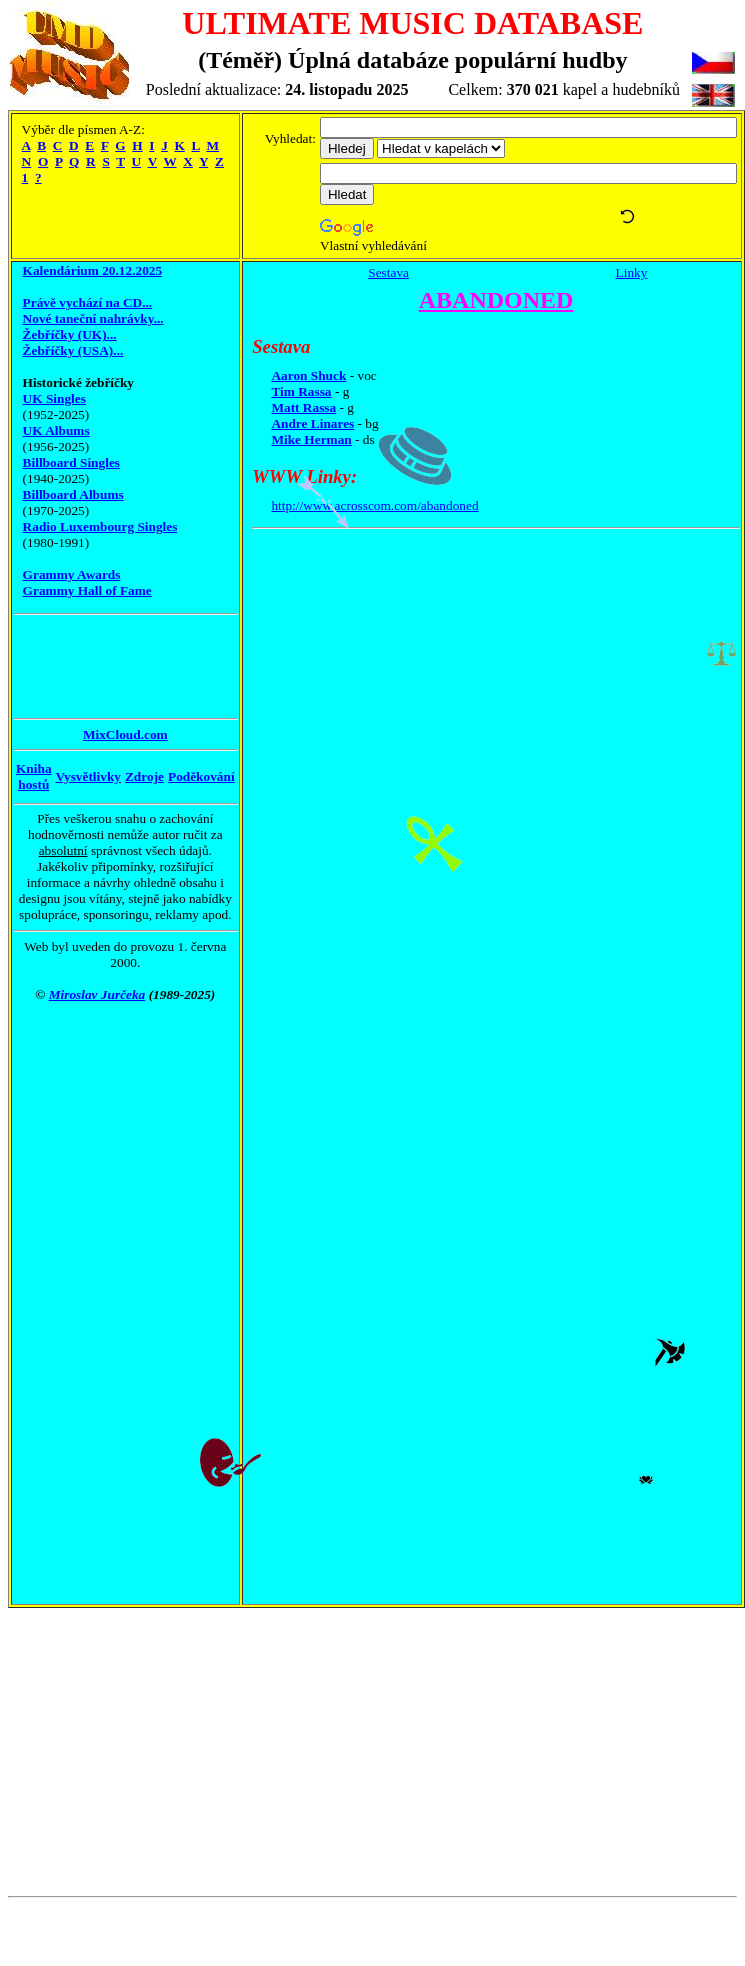 This screenshot has width=745, height=1966. What do you see at coordinates (646, 1480) in the screenshot?
I see `add to favorites with flair` at bounding box center [646, 1480].